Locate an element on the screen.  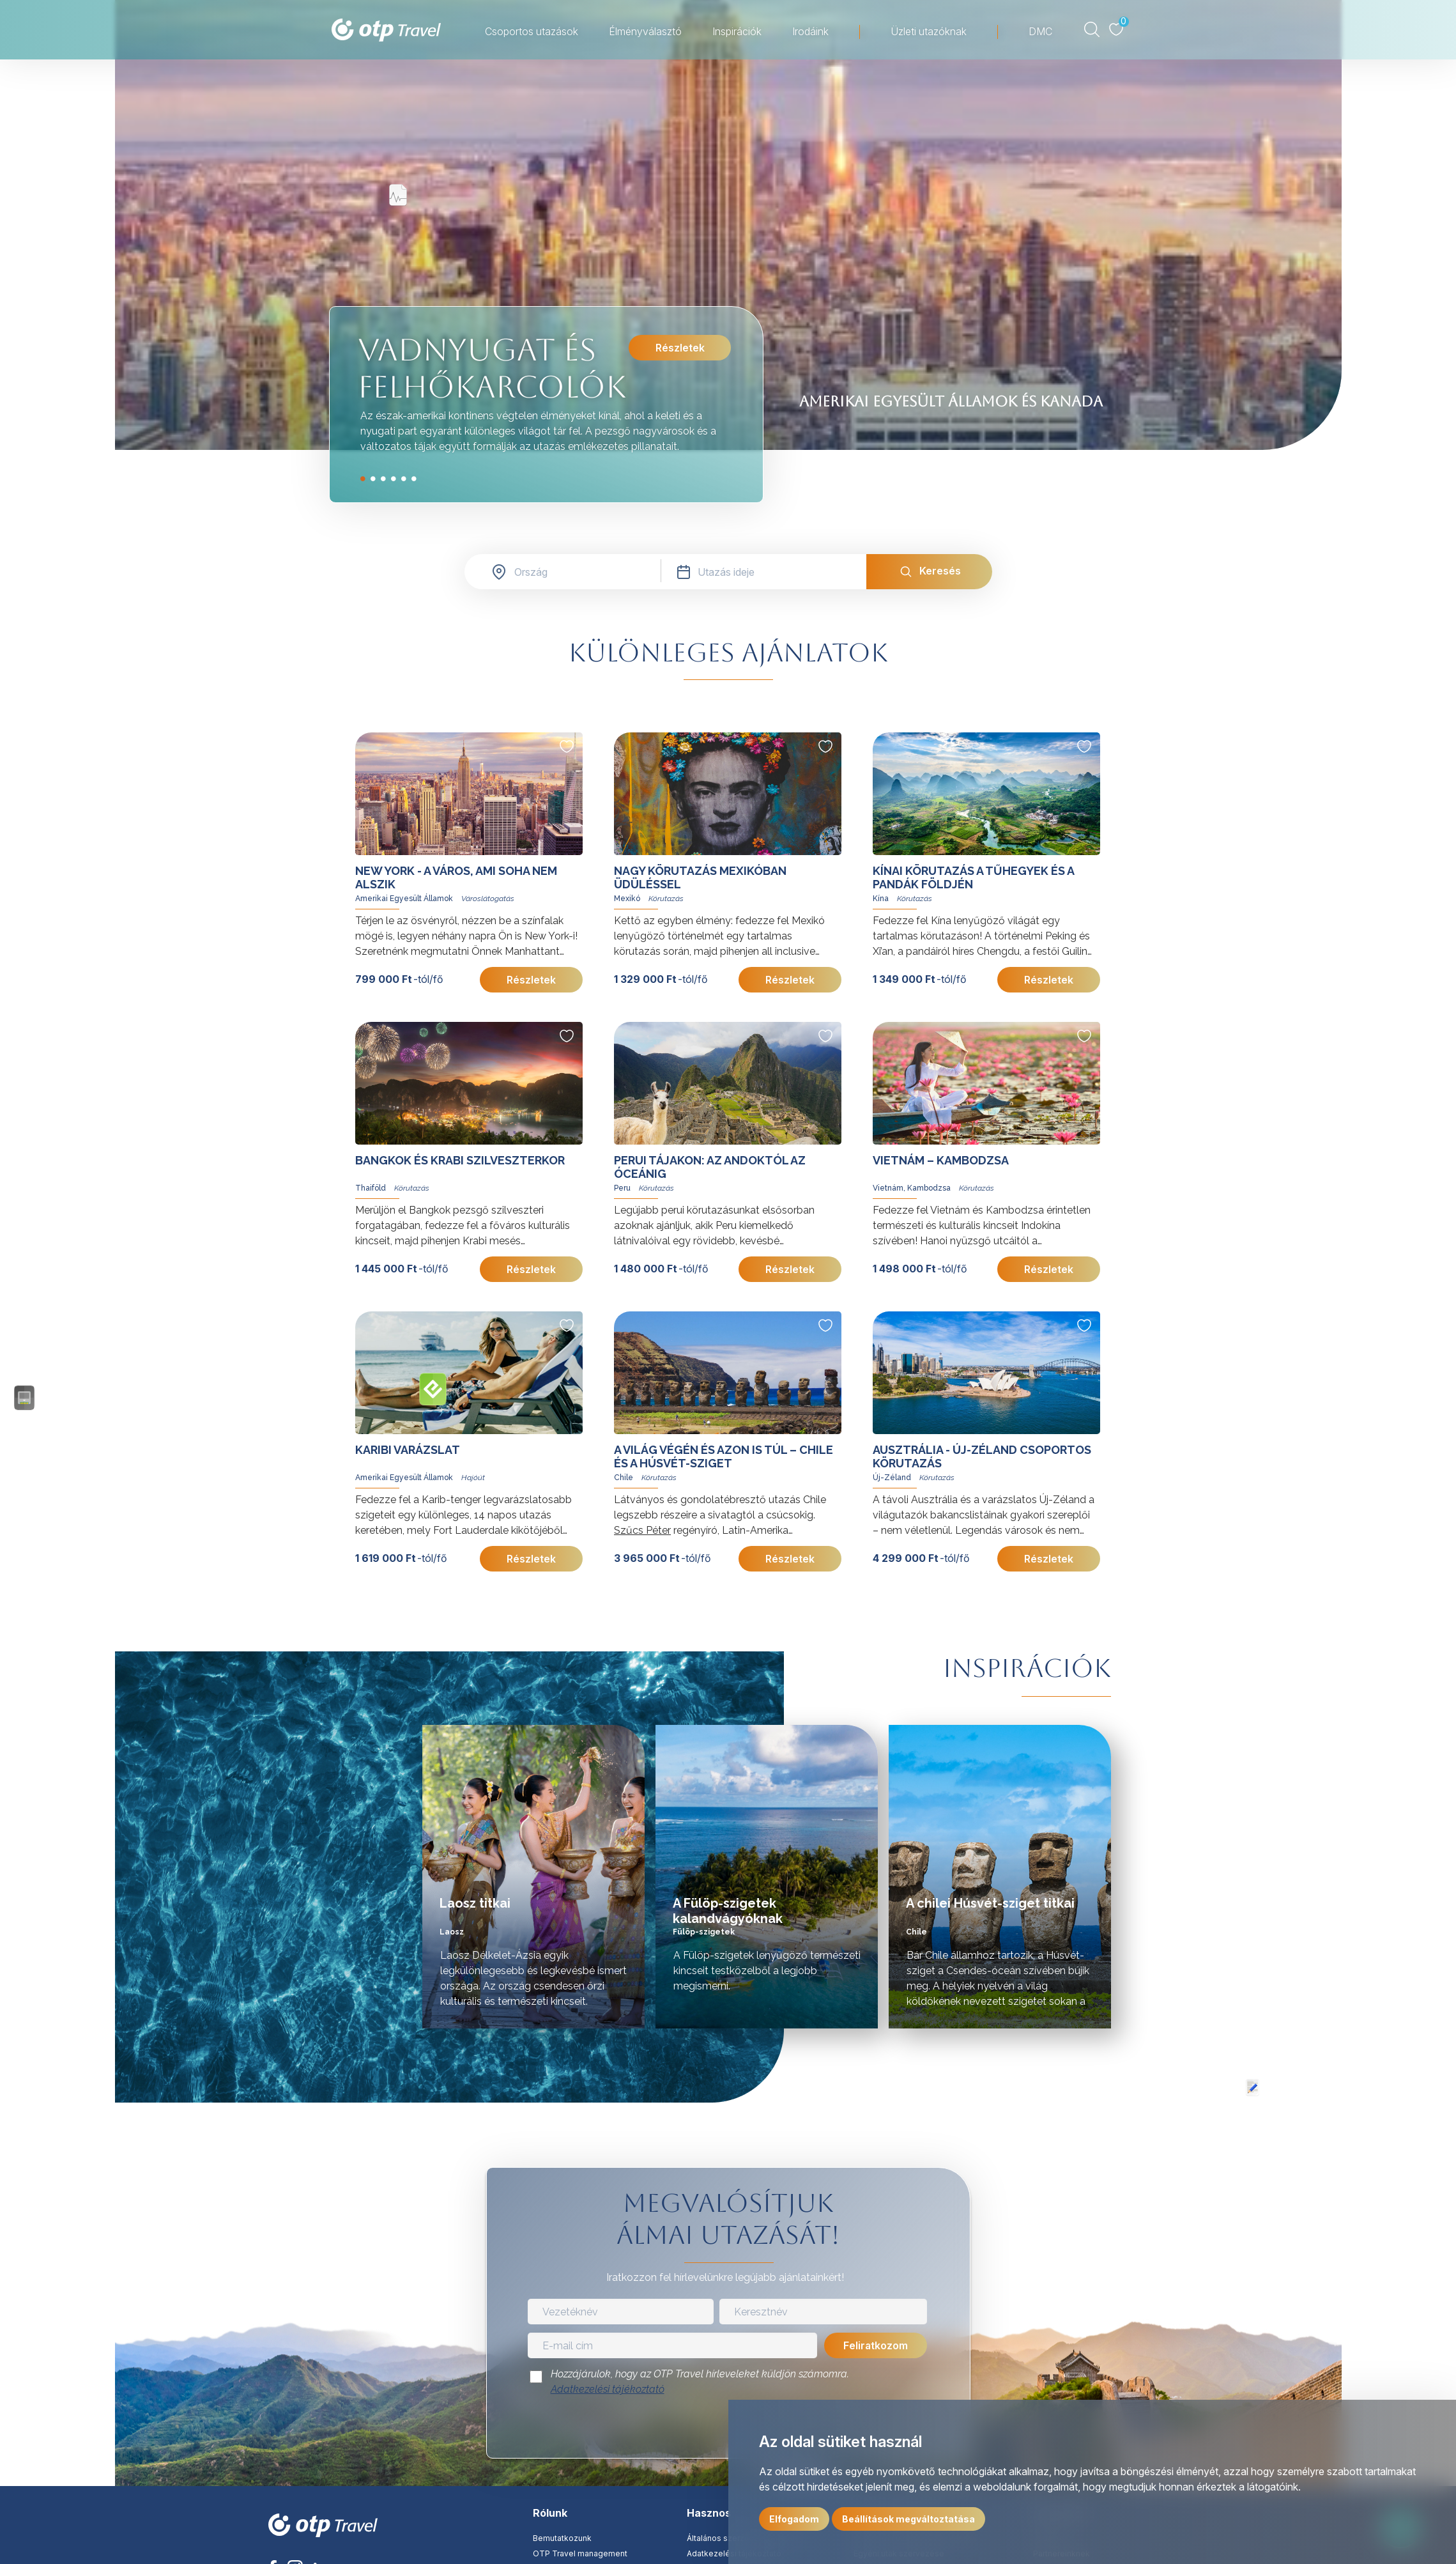
view system log file is located at coordinates (398, 195).